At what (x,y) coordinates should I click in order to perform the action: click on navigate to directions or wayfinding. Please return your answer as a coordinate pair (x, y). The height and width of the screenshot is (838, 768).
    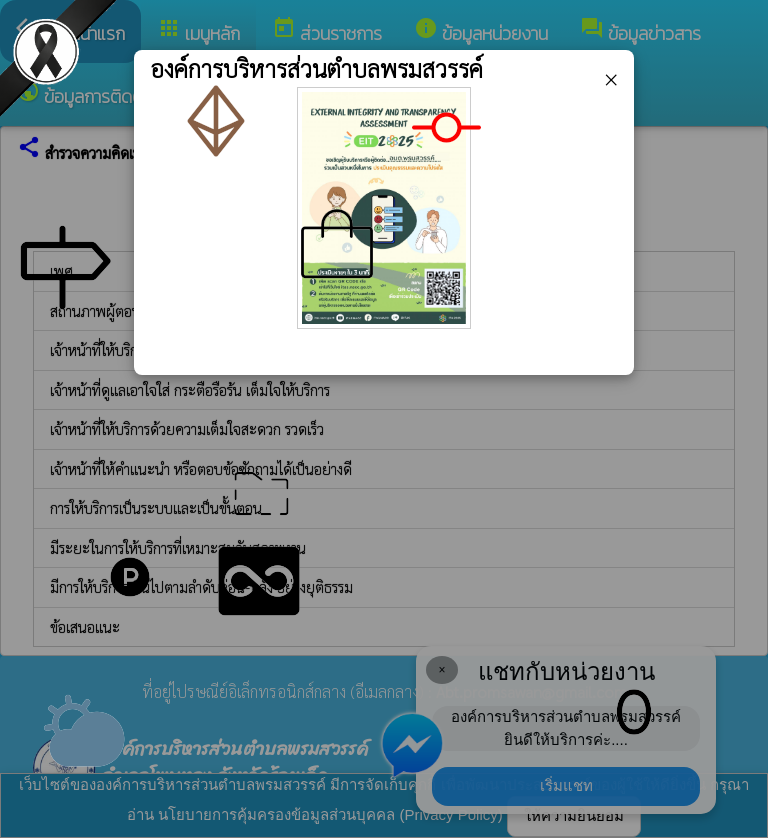
    Looking at the image, I should click on (62, 267).